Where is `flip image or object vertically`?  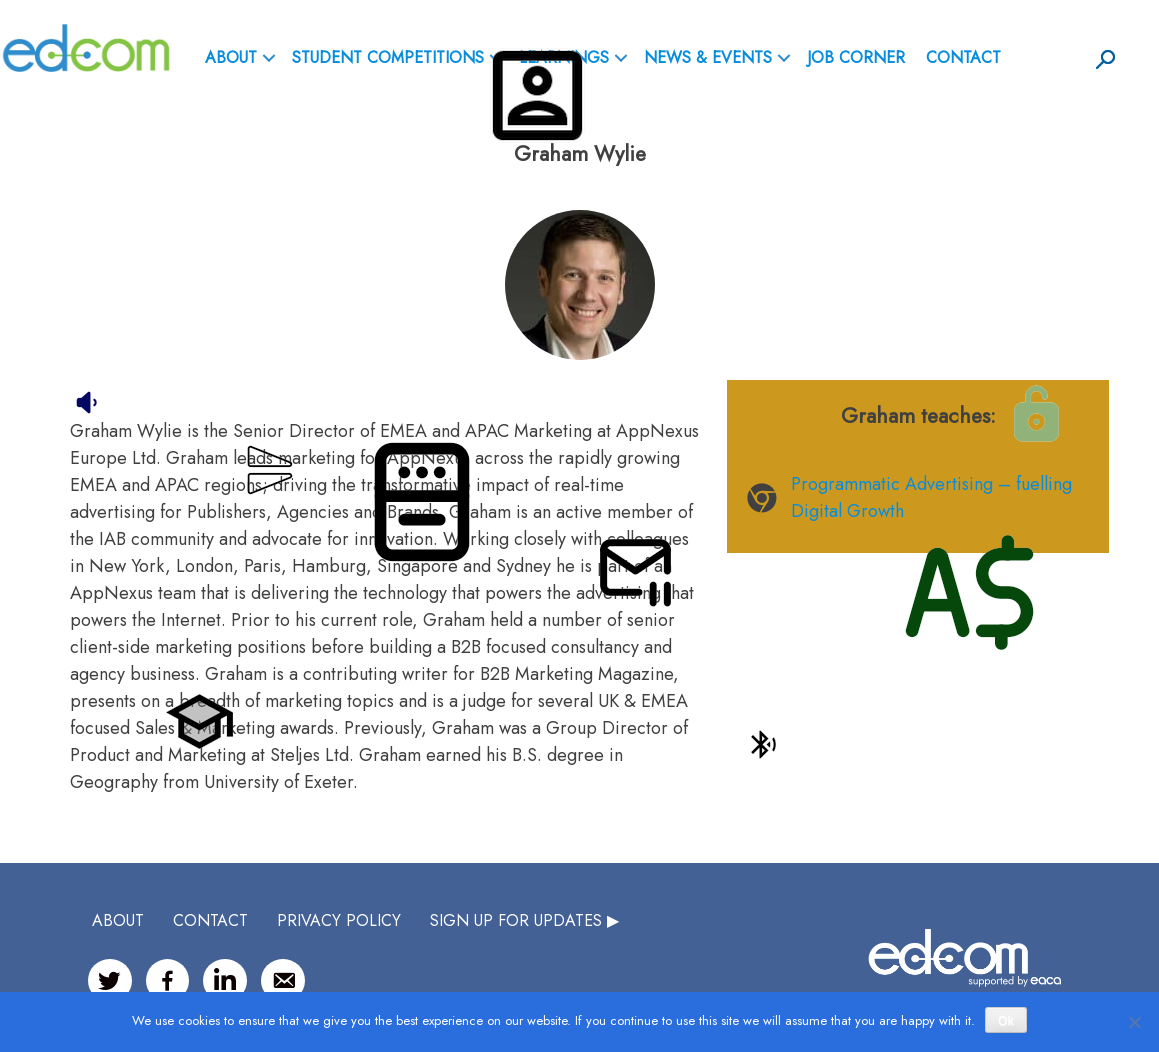 flip image or object vertically is located at coordinates (268, 470).